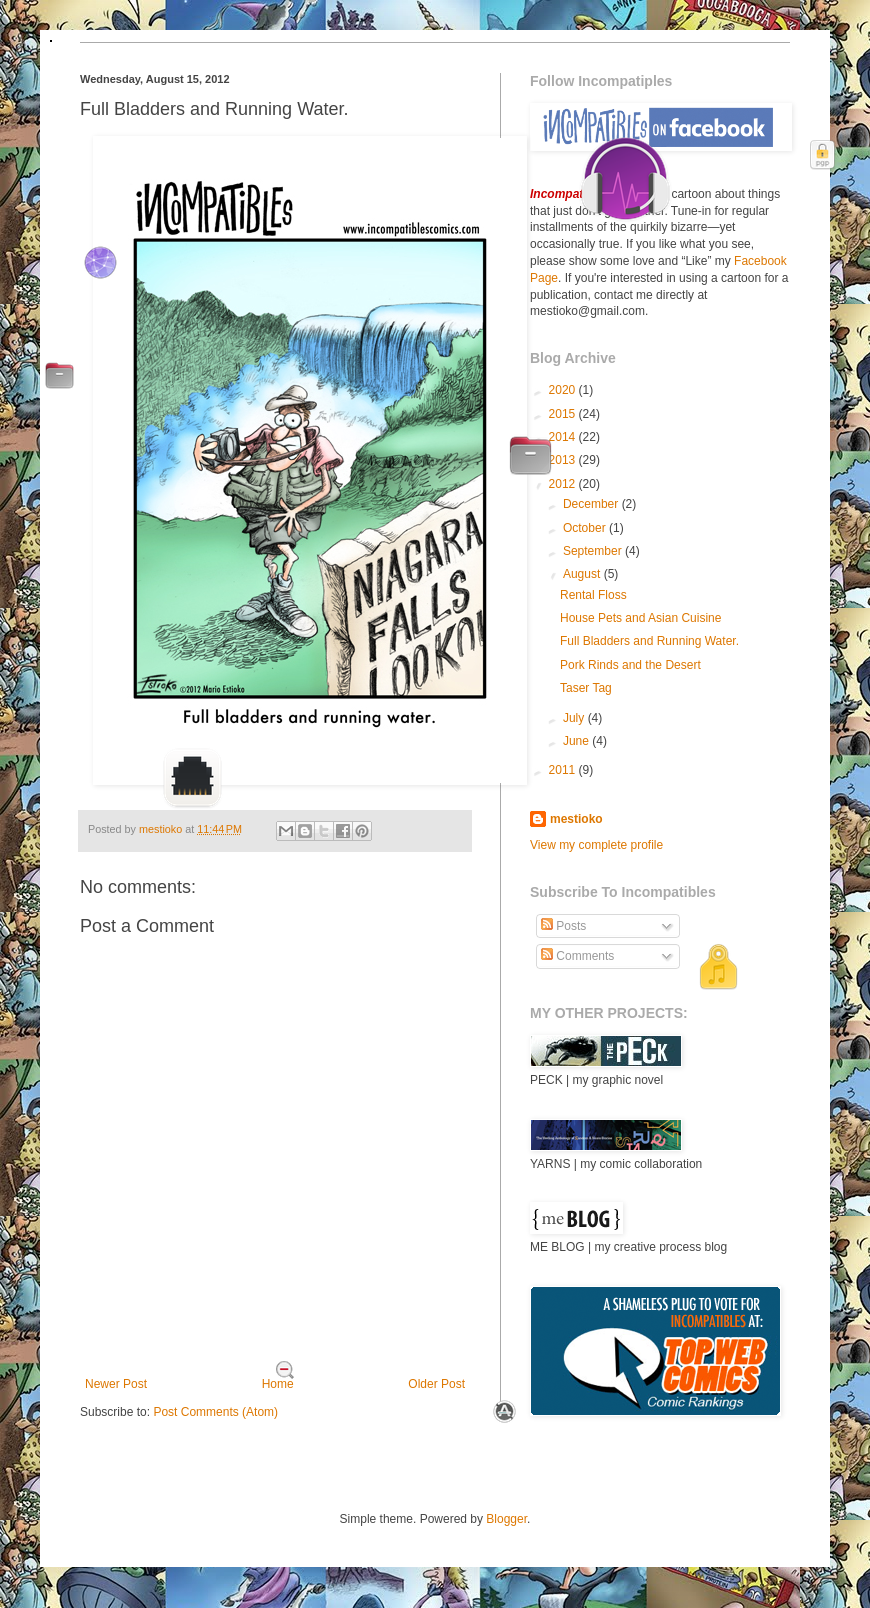 Image resolution: width=870 pixels, height=1608 pixels. I want to click on a pgp-encrypted file, so click(822, 154).